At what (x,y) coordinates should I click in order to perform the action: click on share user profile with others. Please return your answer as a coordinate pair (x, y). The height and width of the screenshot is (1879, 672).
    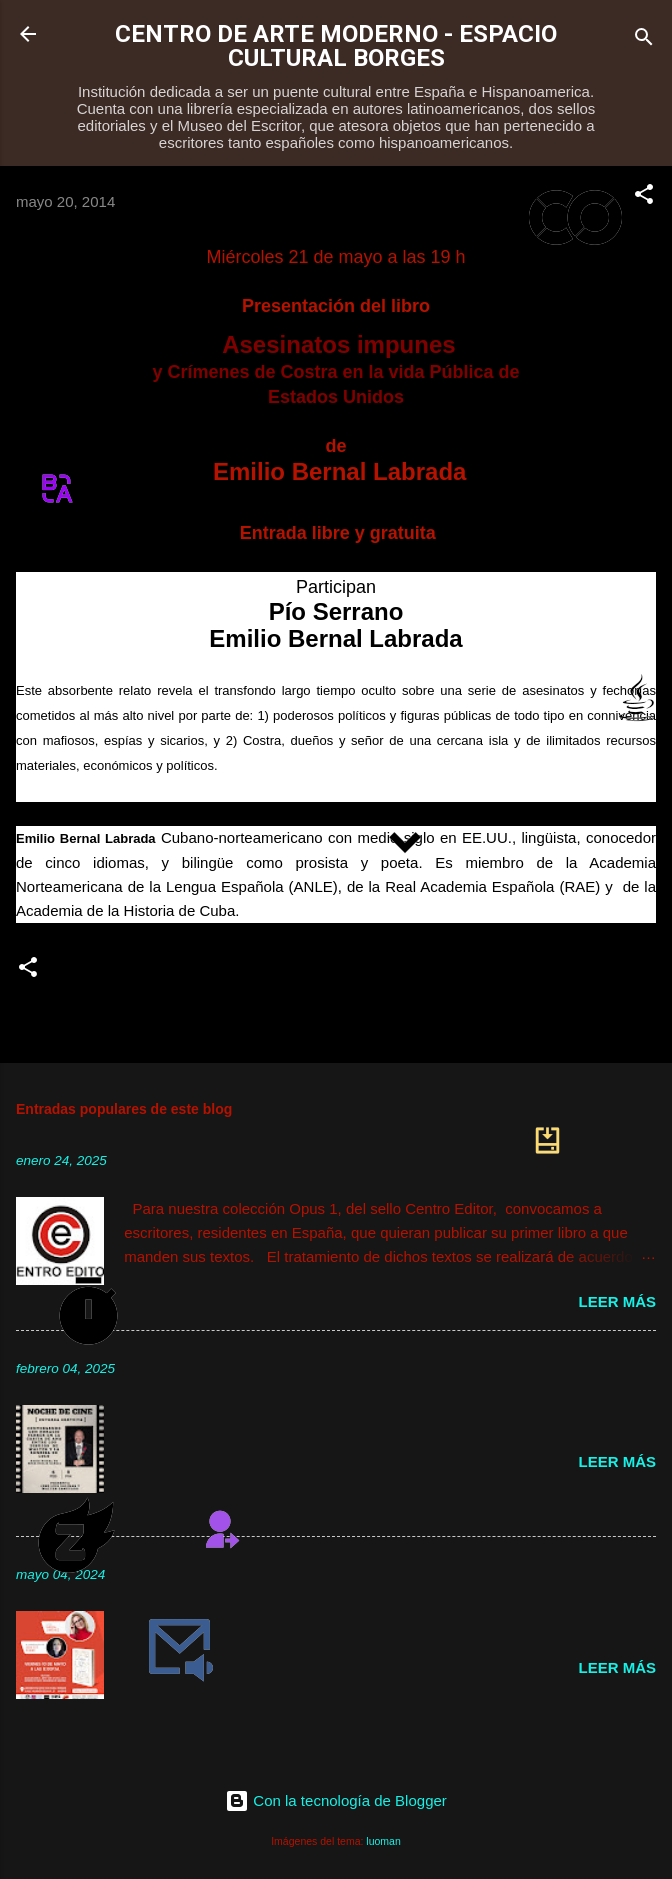
    Looking at the image, I should click on (220, 1530).